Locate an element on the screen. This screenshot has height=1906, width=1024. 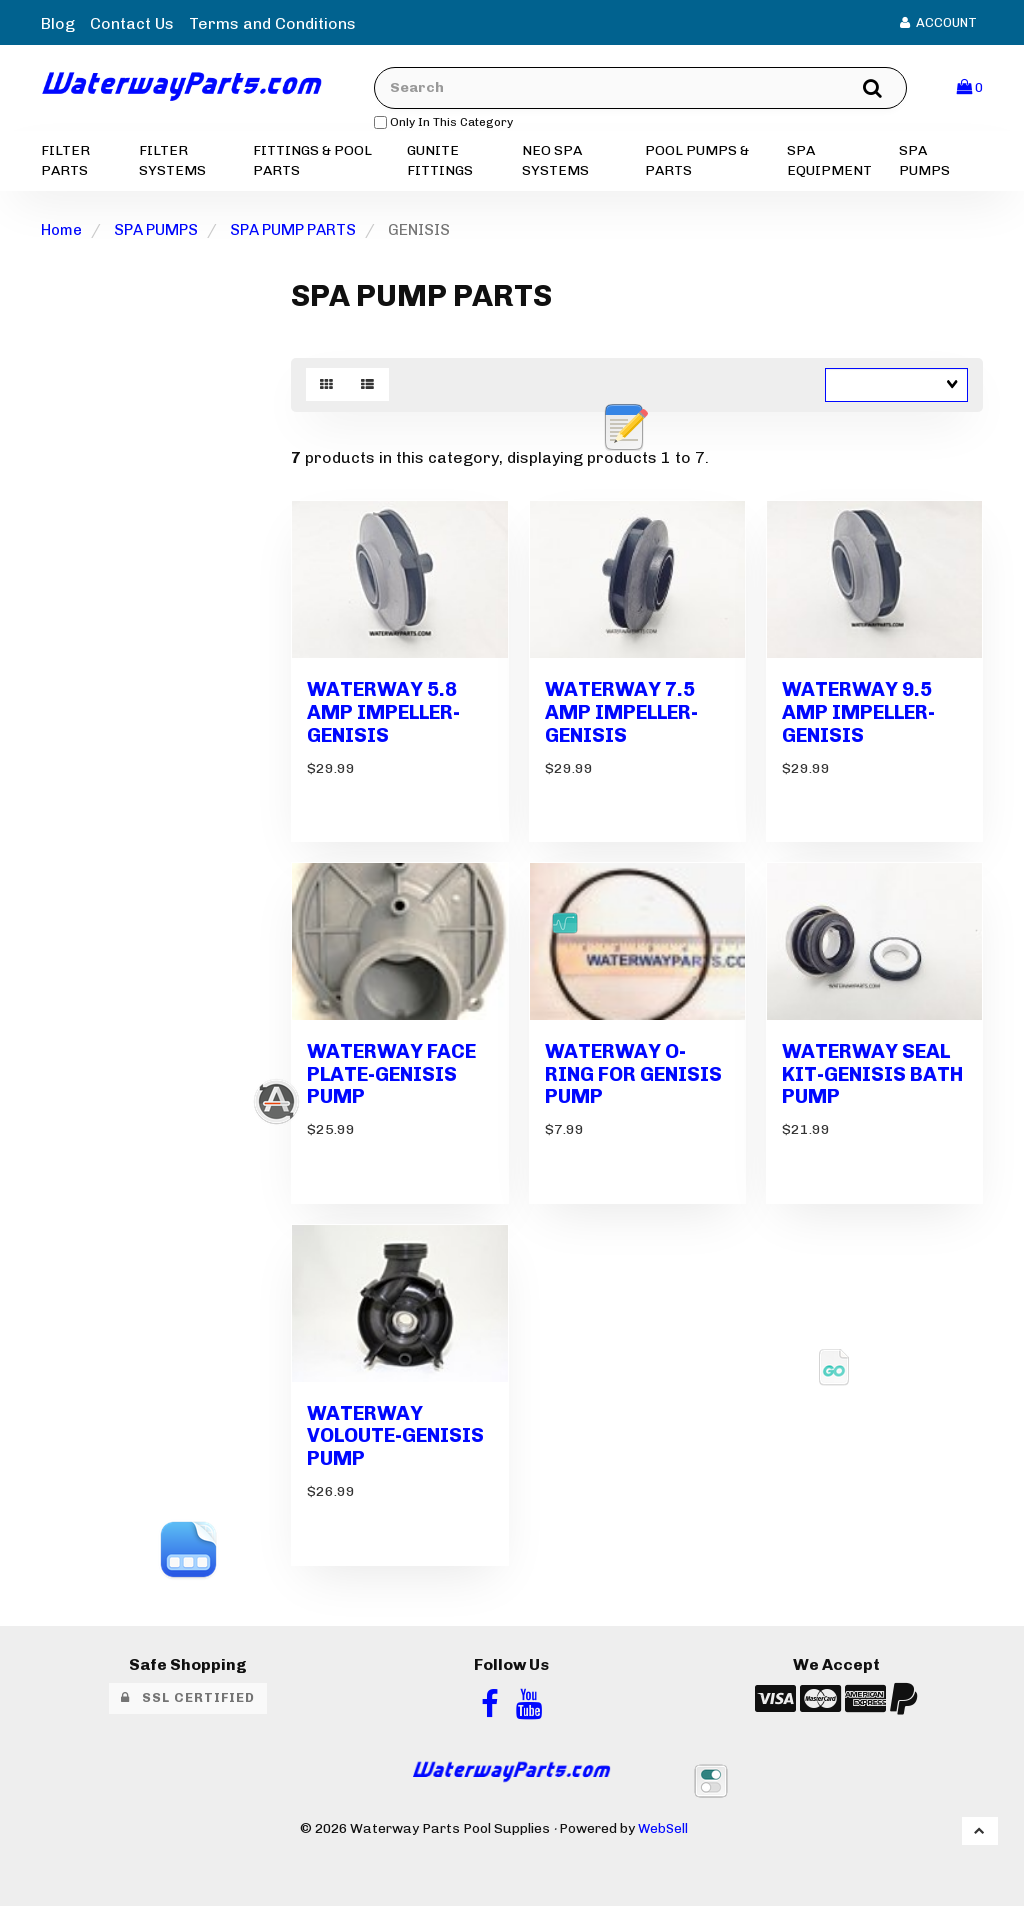
open the text editor application is located at coordinates (624, 427).